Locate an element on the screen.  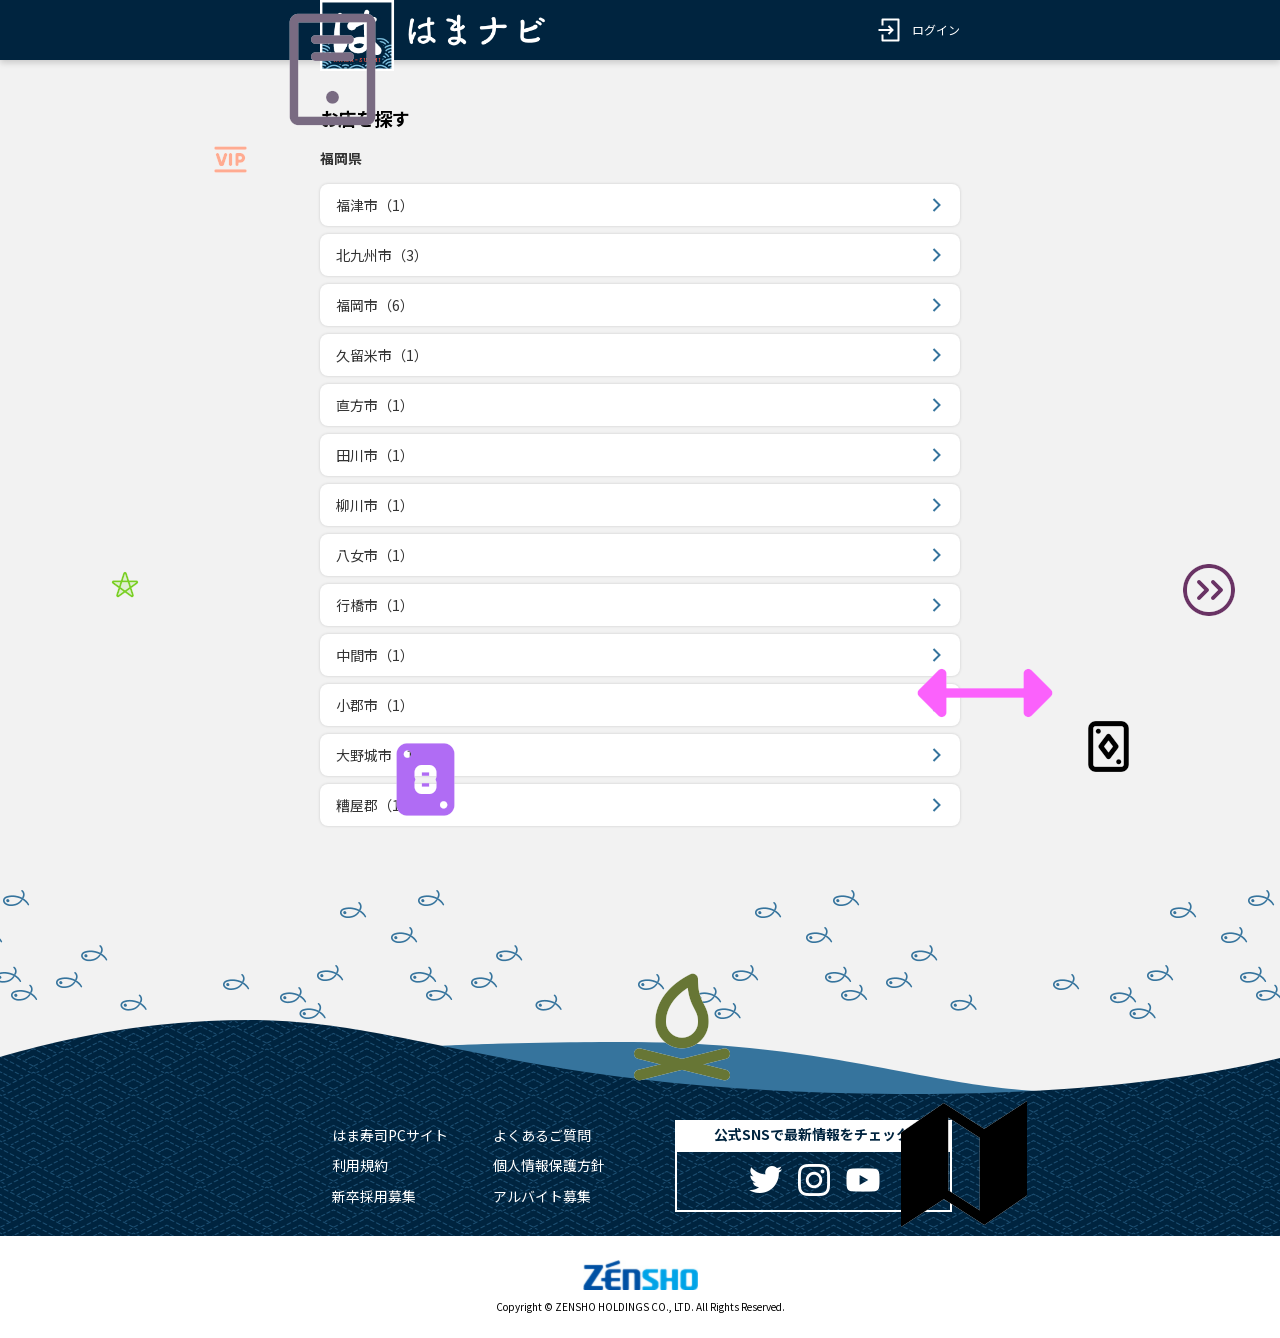
open card game or play cards is located at coordinates (1108, 746).